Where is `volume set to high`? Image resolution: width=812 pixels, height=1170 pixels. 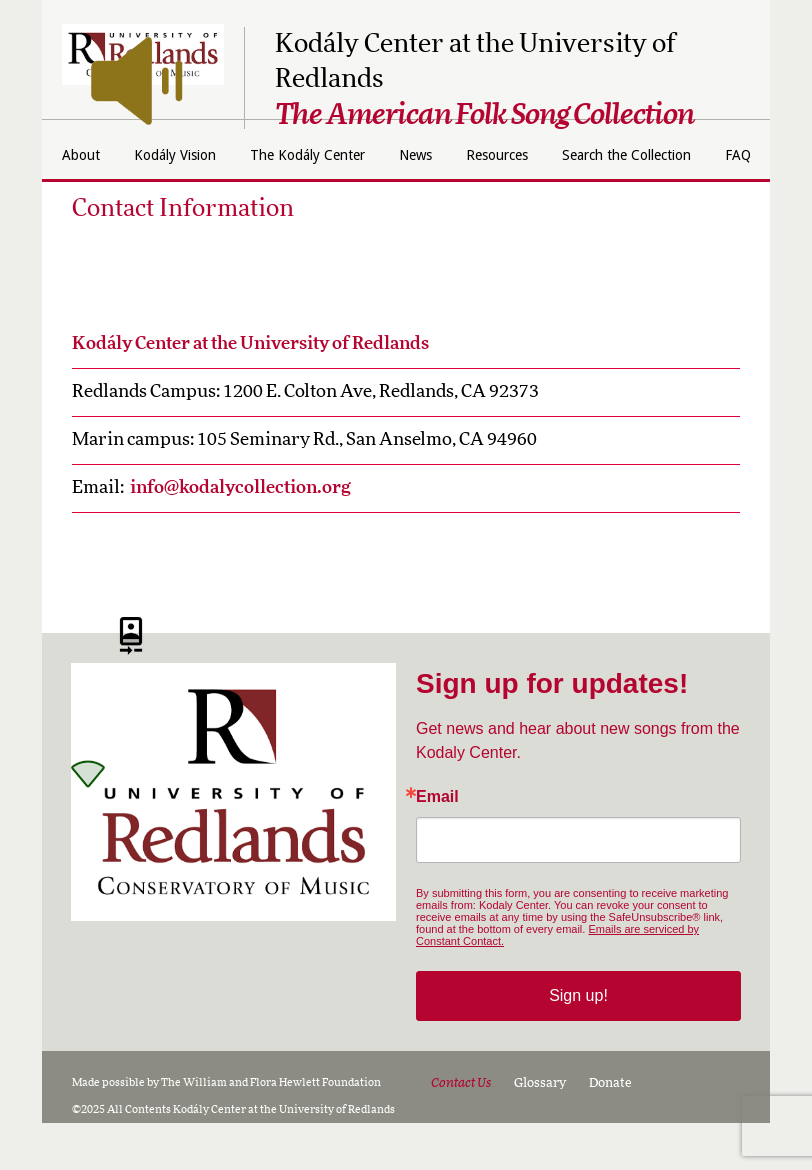 volume set to high is located at coordinates (135, 81).